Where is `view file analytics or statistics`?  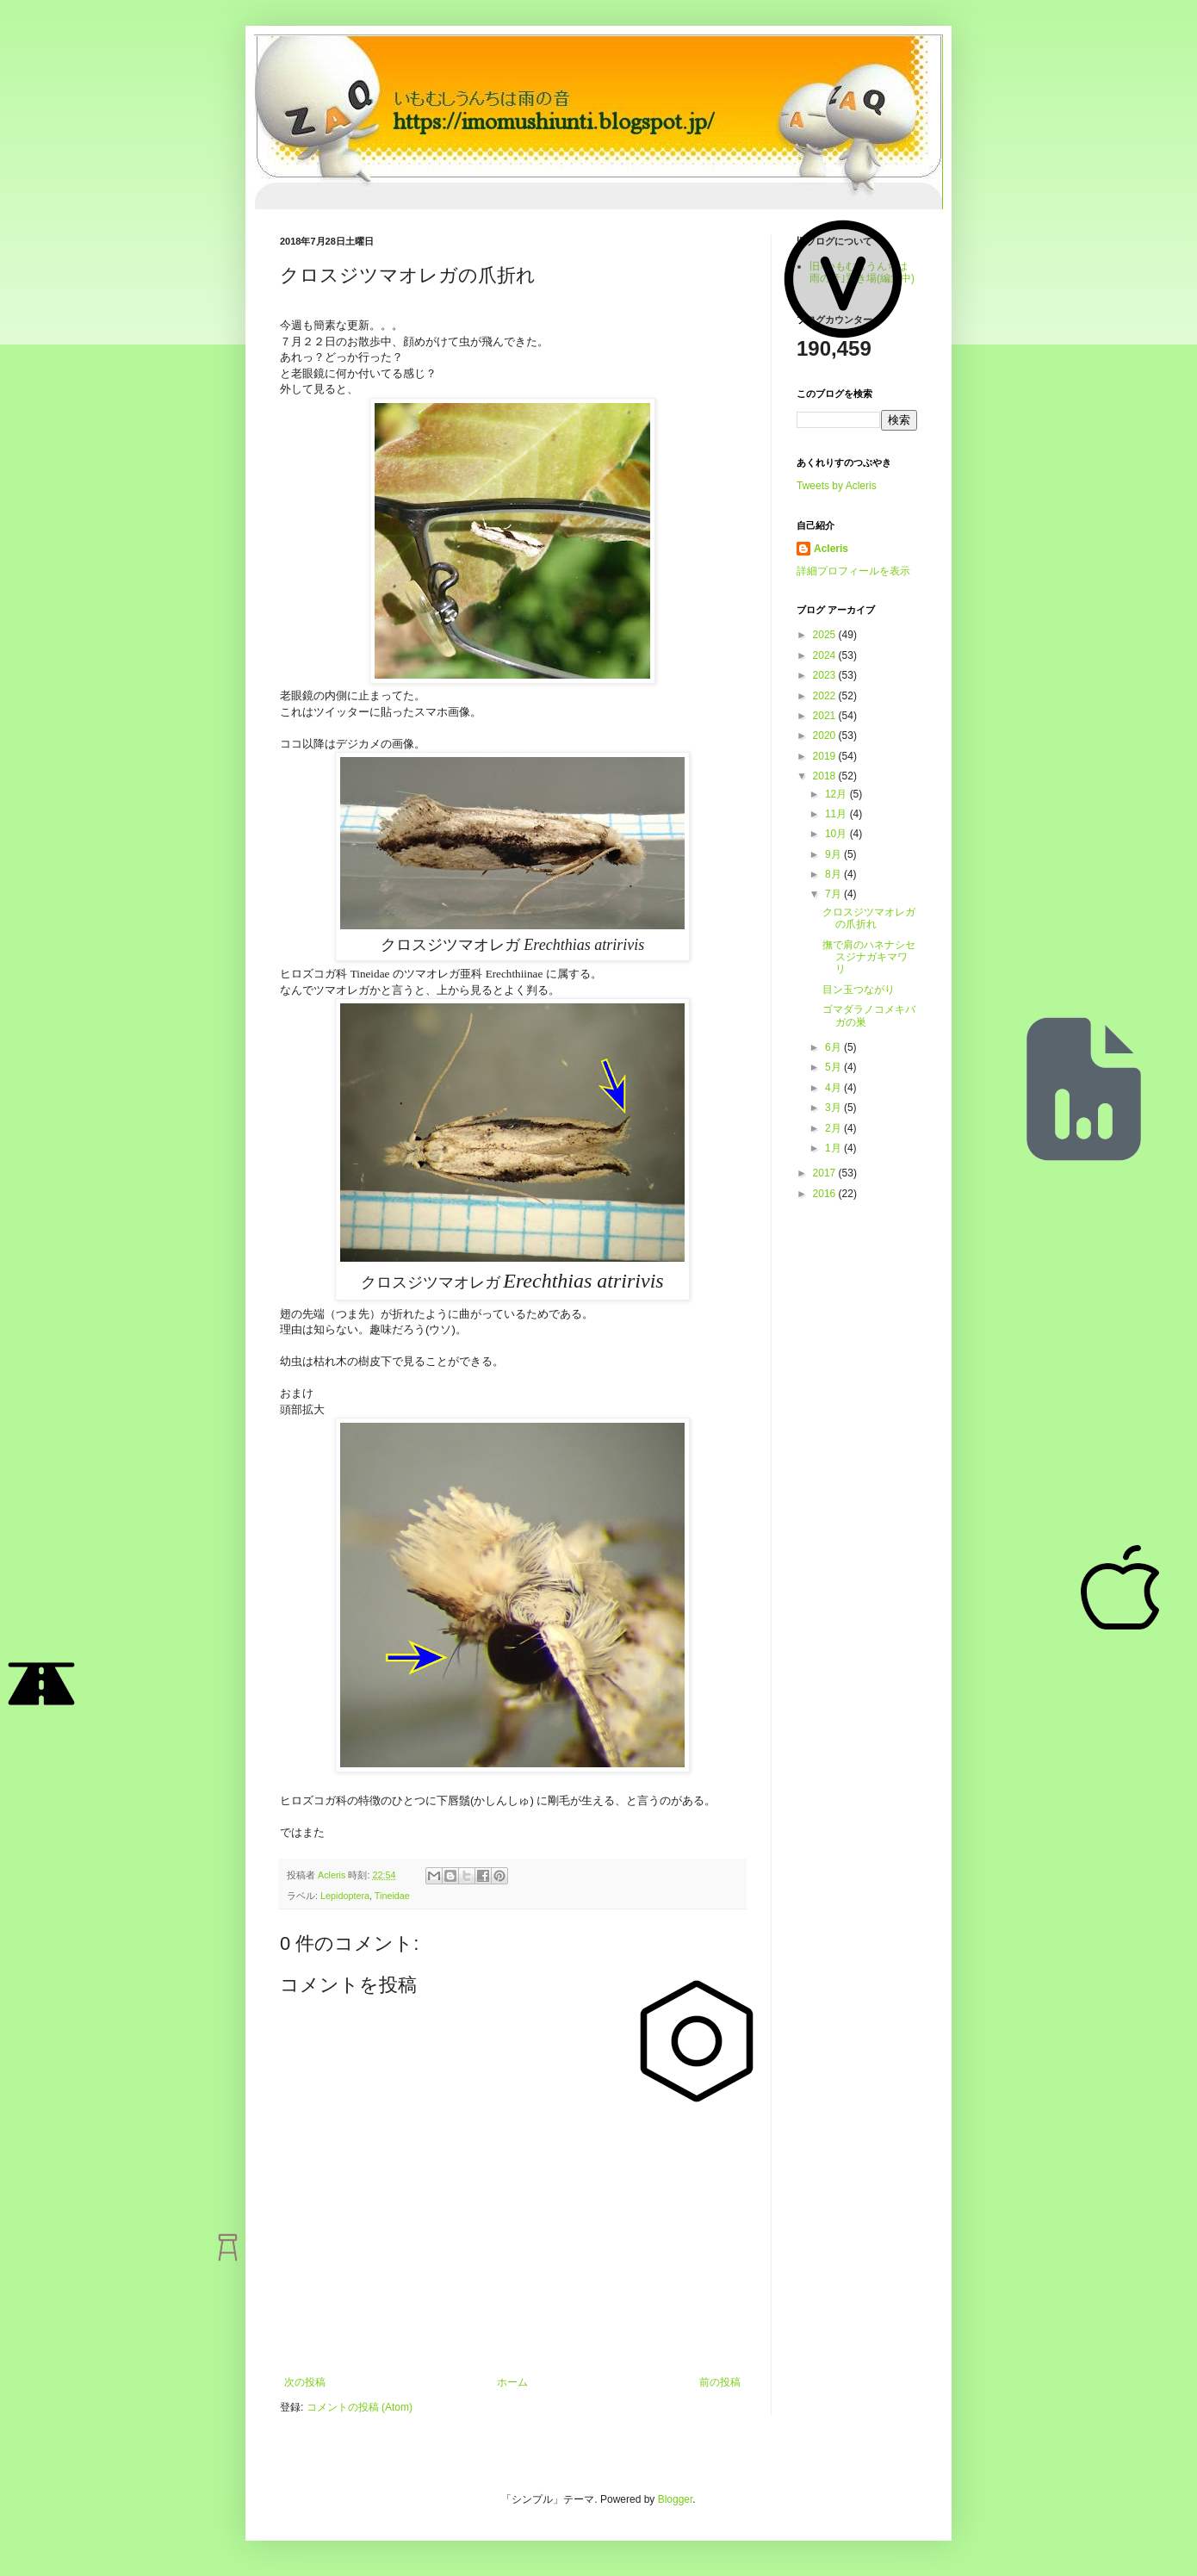 view file analytics or statistics is located at coordinates (1083, 1089).